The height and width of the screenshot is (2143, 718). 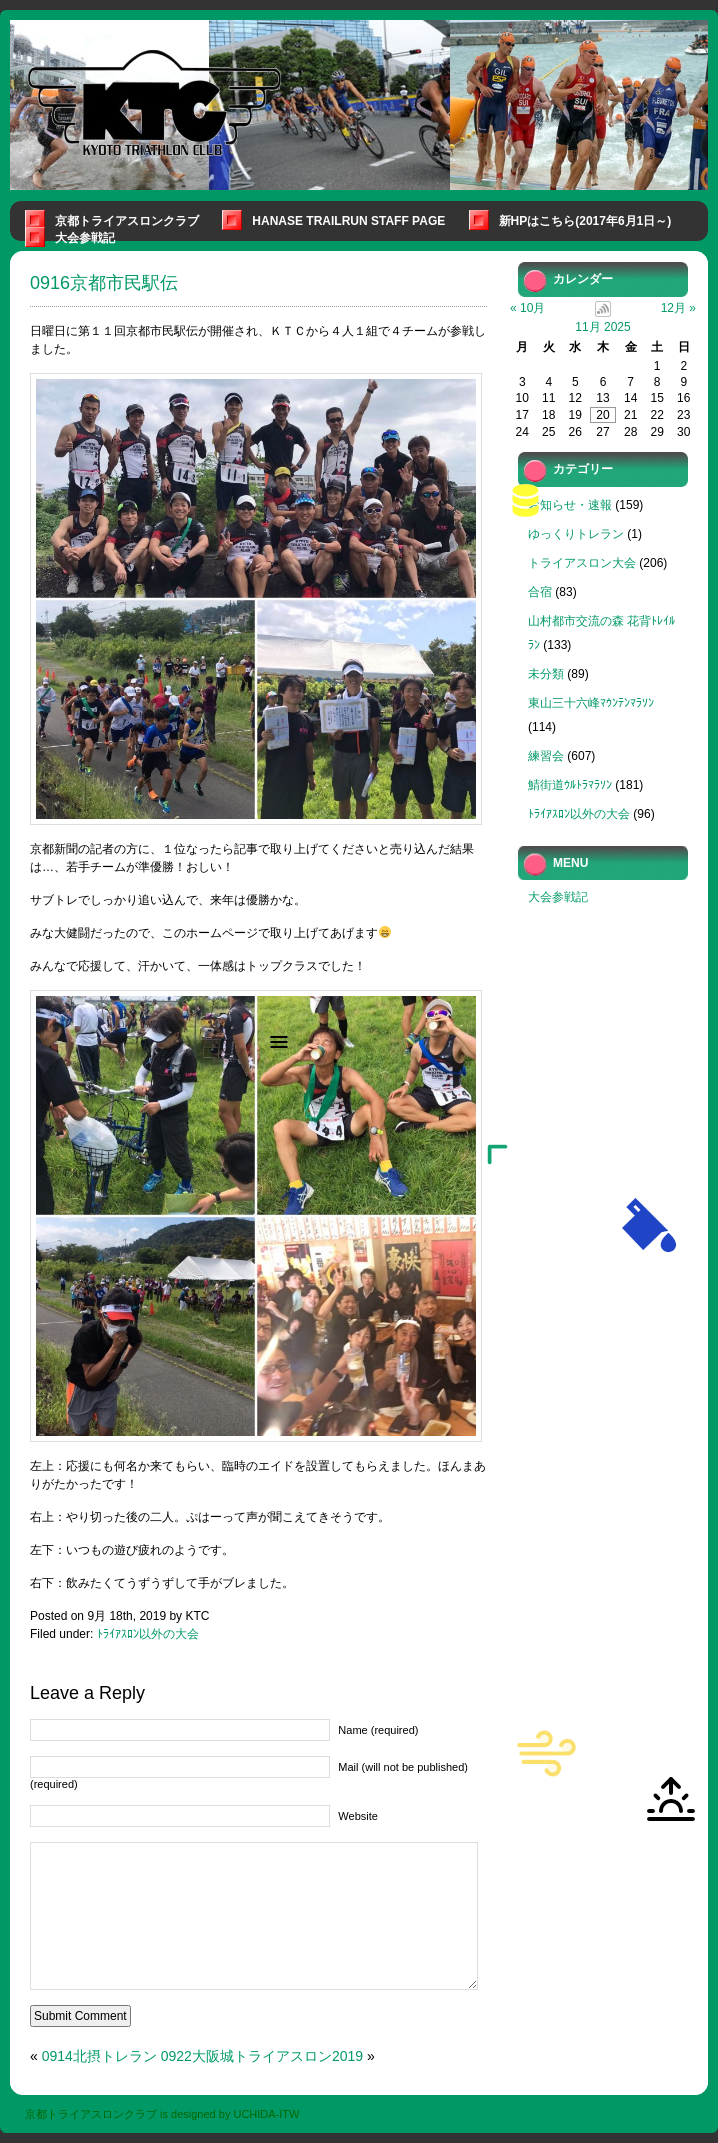 I want to click on view current wind conditions, so click(x=546, y=1753).